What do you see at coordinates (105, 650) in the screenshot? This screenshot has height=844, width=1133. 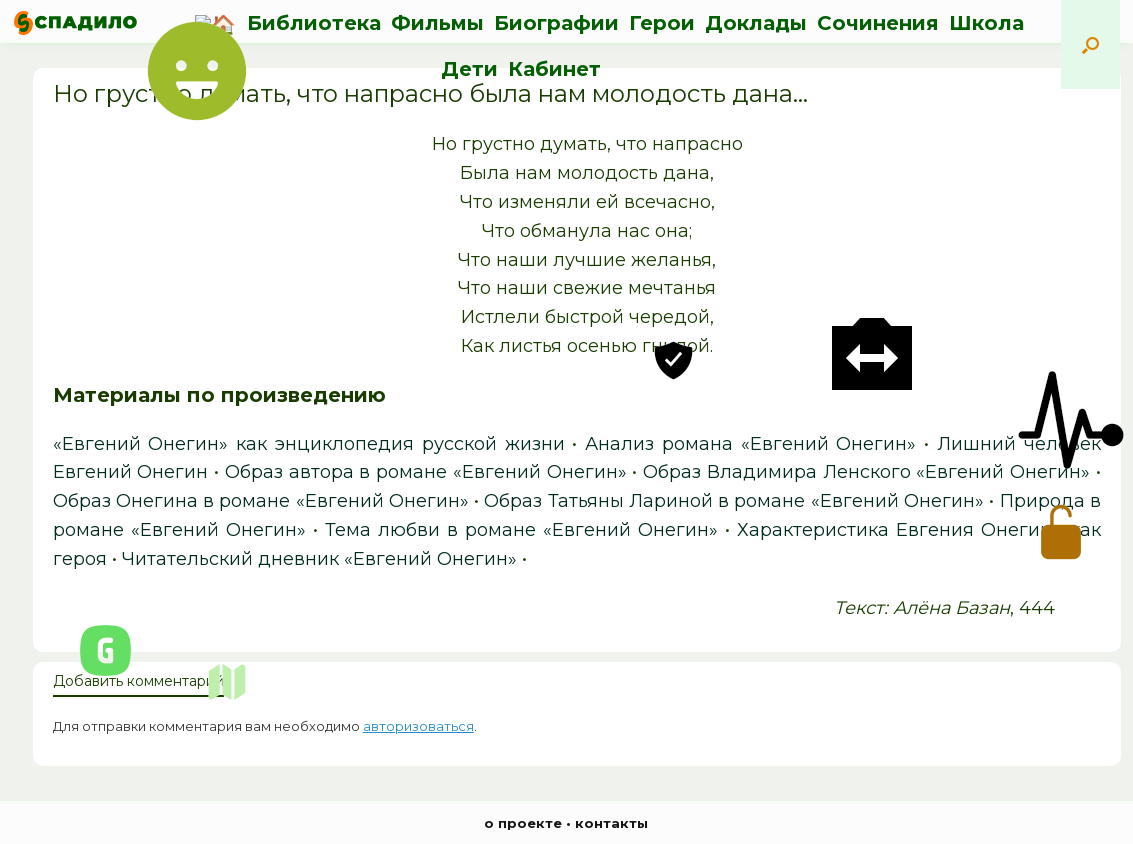 I see `google or gmail app shortcut` at bounding box center [105, 650].